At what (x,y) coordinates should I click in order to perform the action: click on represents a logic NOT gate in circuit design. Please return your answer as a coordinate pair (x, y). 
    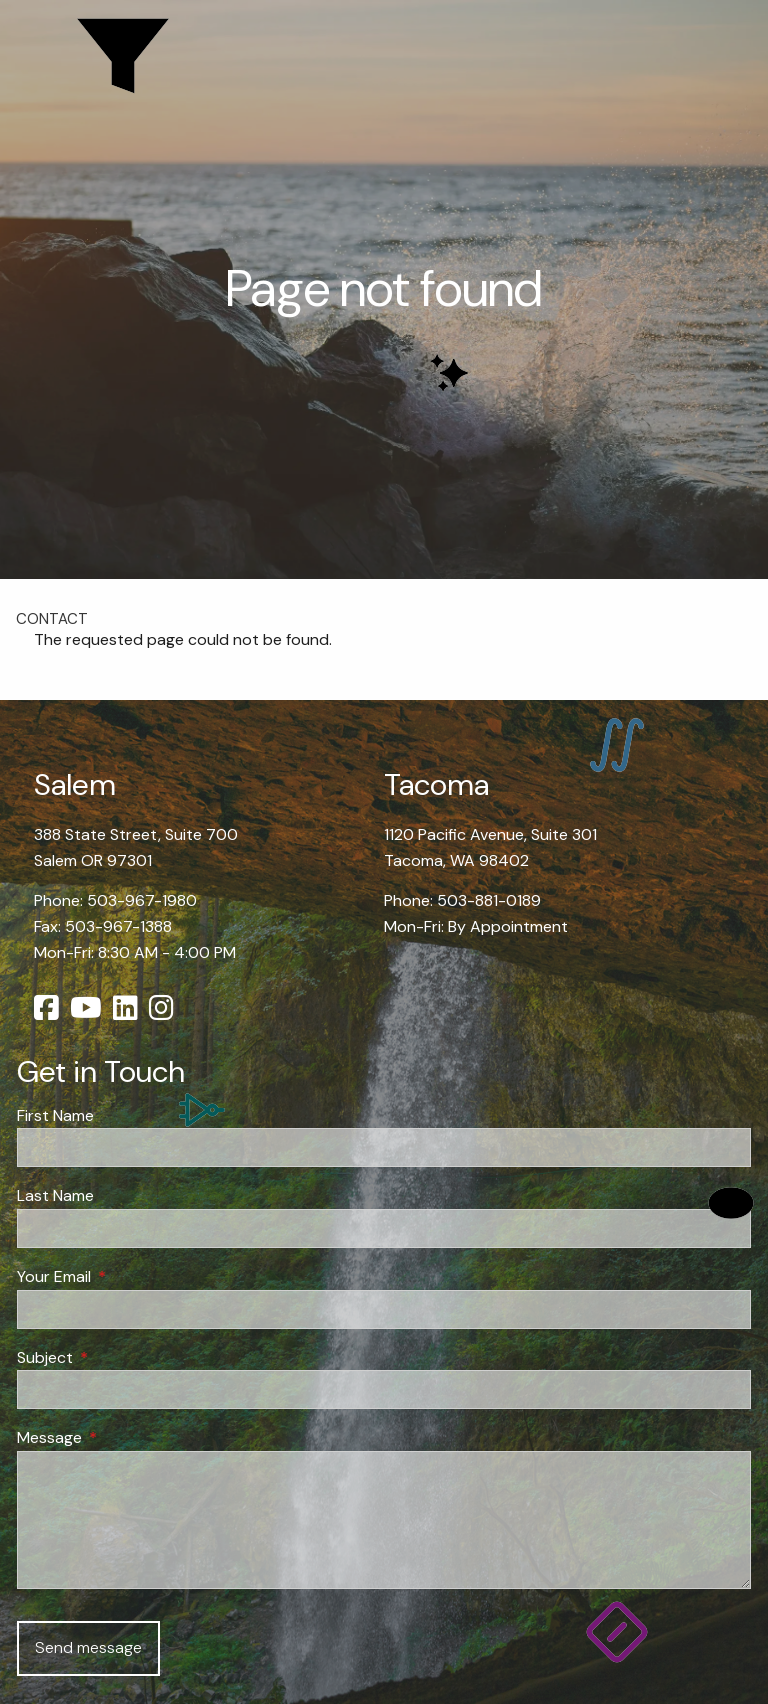
    Looking at the image, I should click on (202, 1110).